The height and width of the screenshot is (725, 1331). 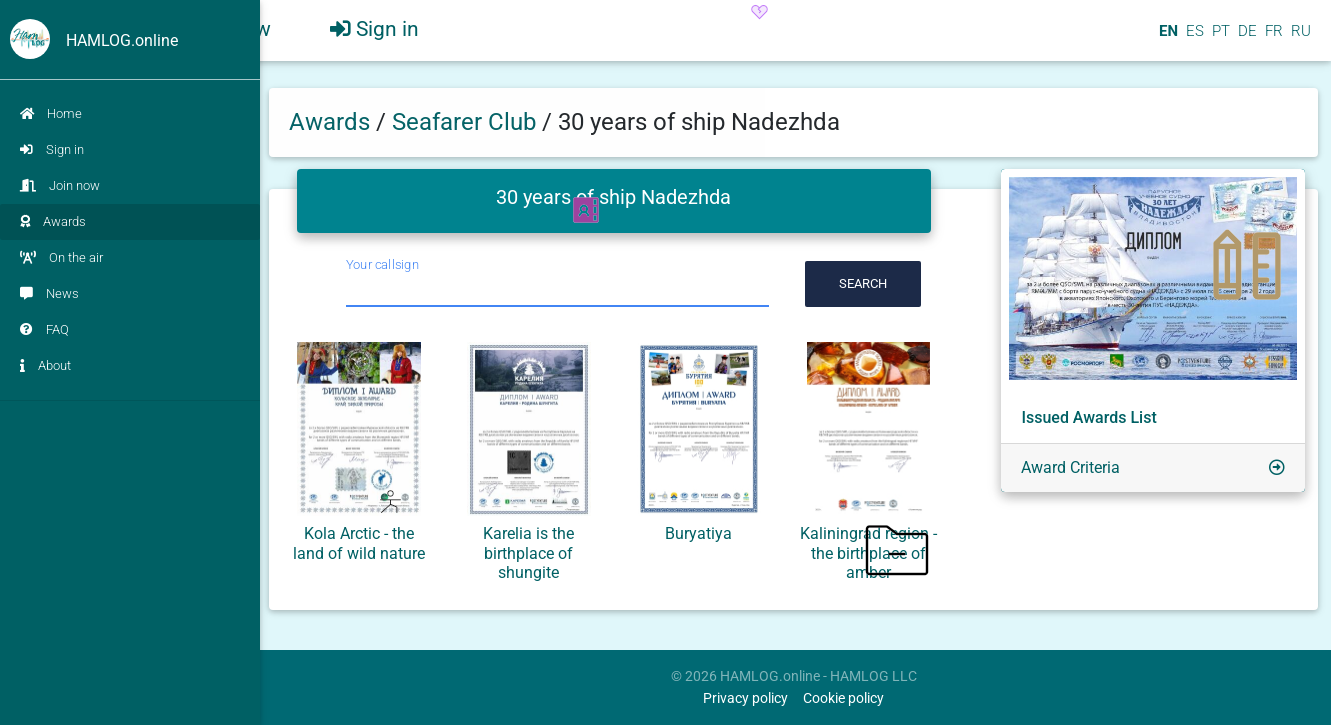 What do you see at coordinates (759, 11) in the screenshot?
I see `unlike or remove from favorites` at bounding box center [759, 11].